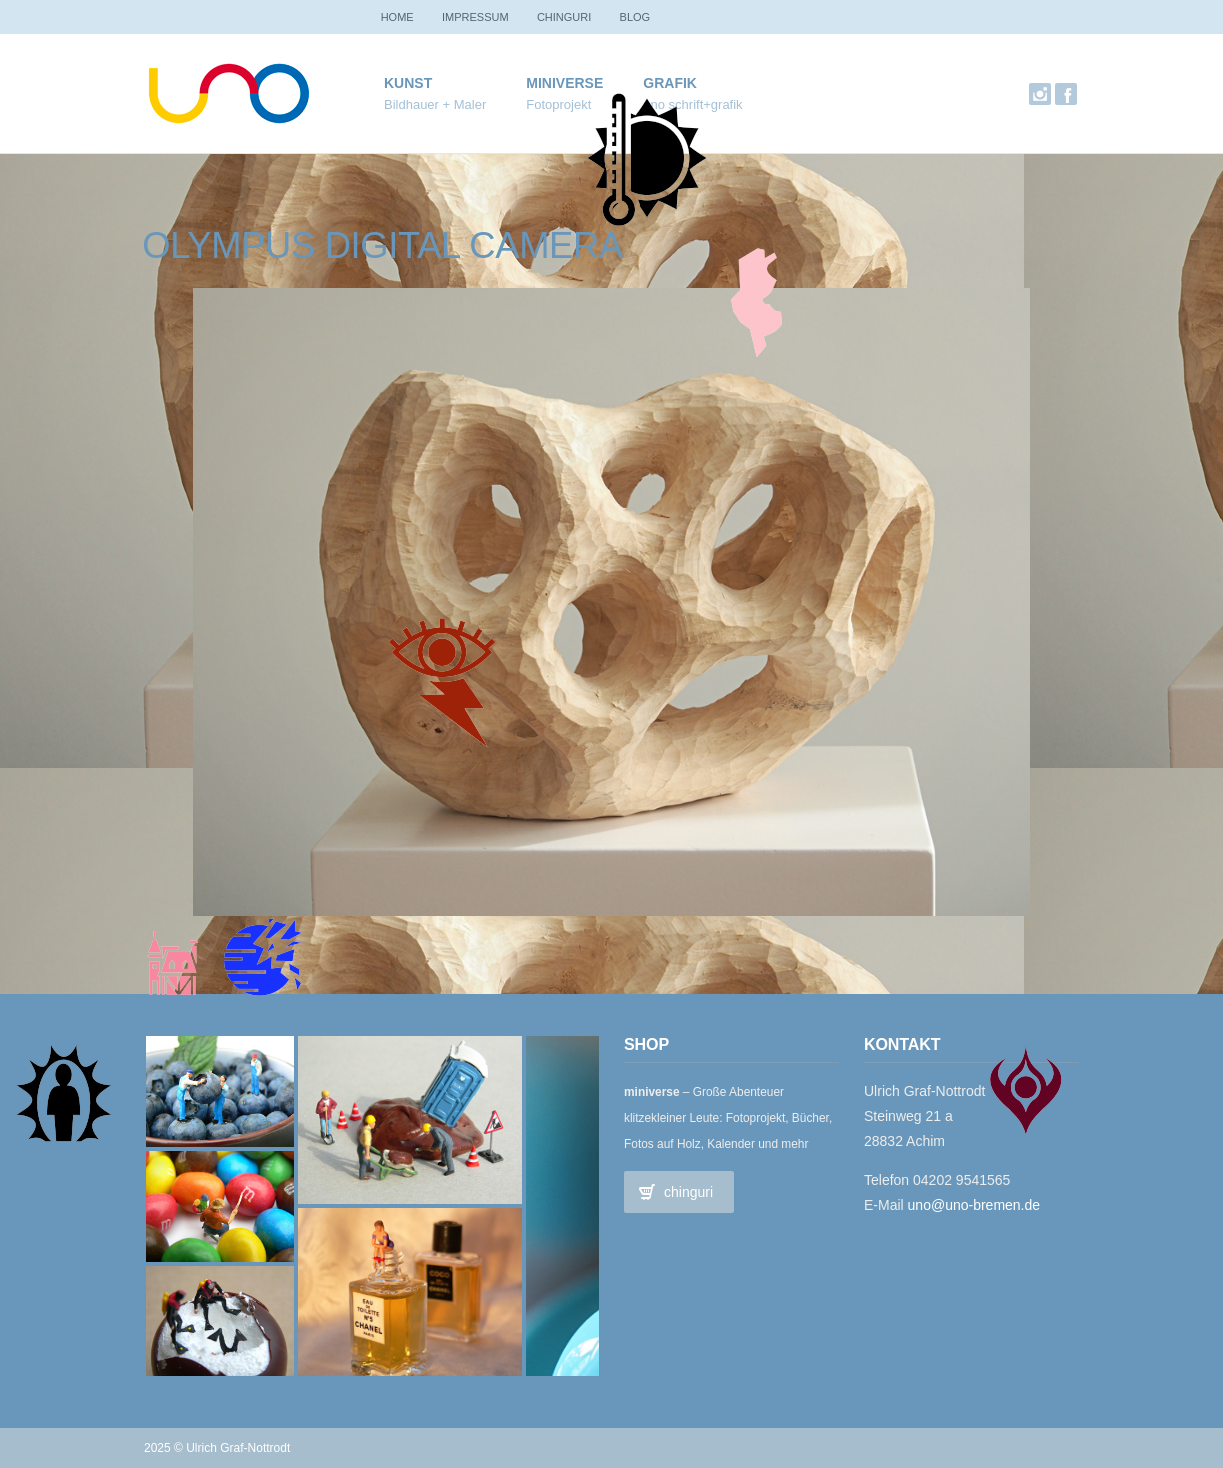  What do you see at coordinates (1025, 1090) in the screenshot?
I see `activate alien fire ability or power` at bounding box center [1025, 1090].